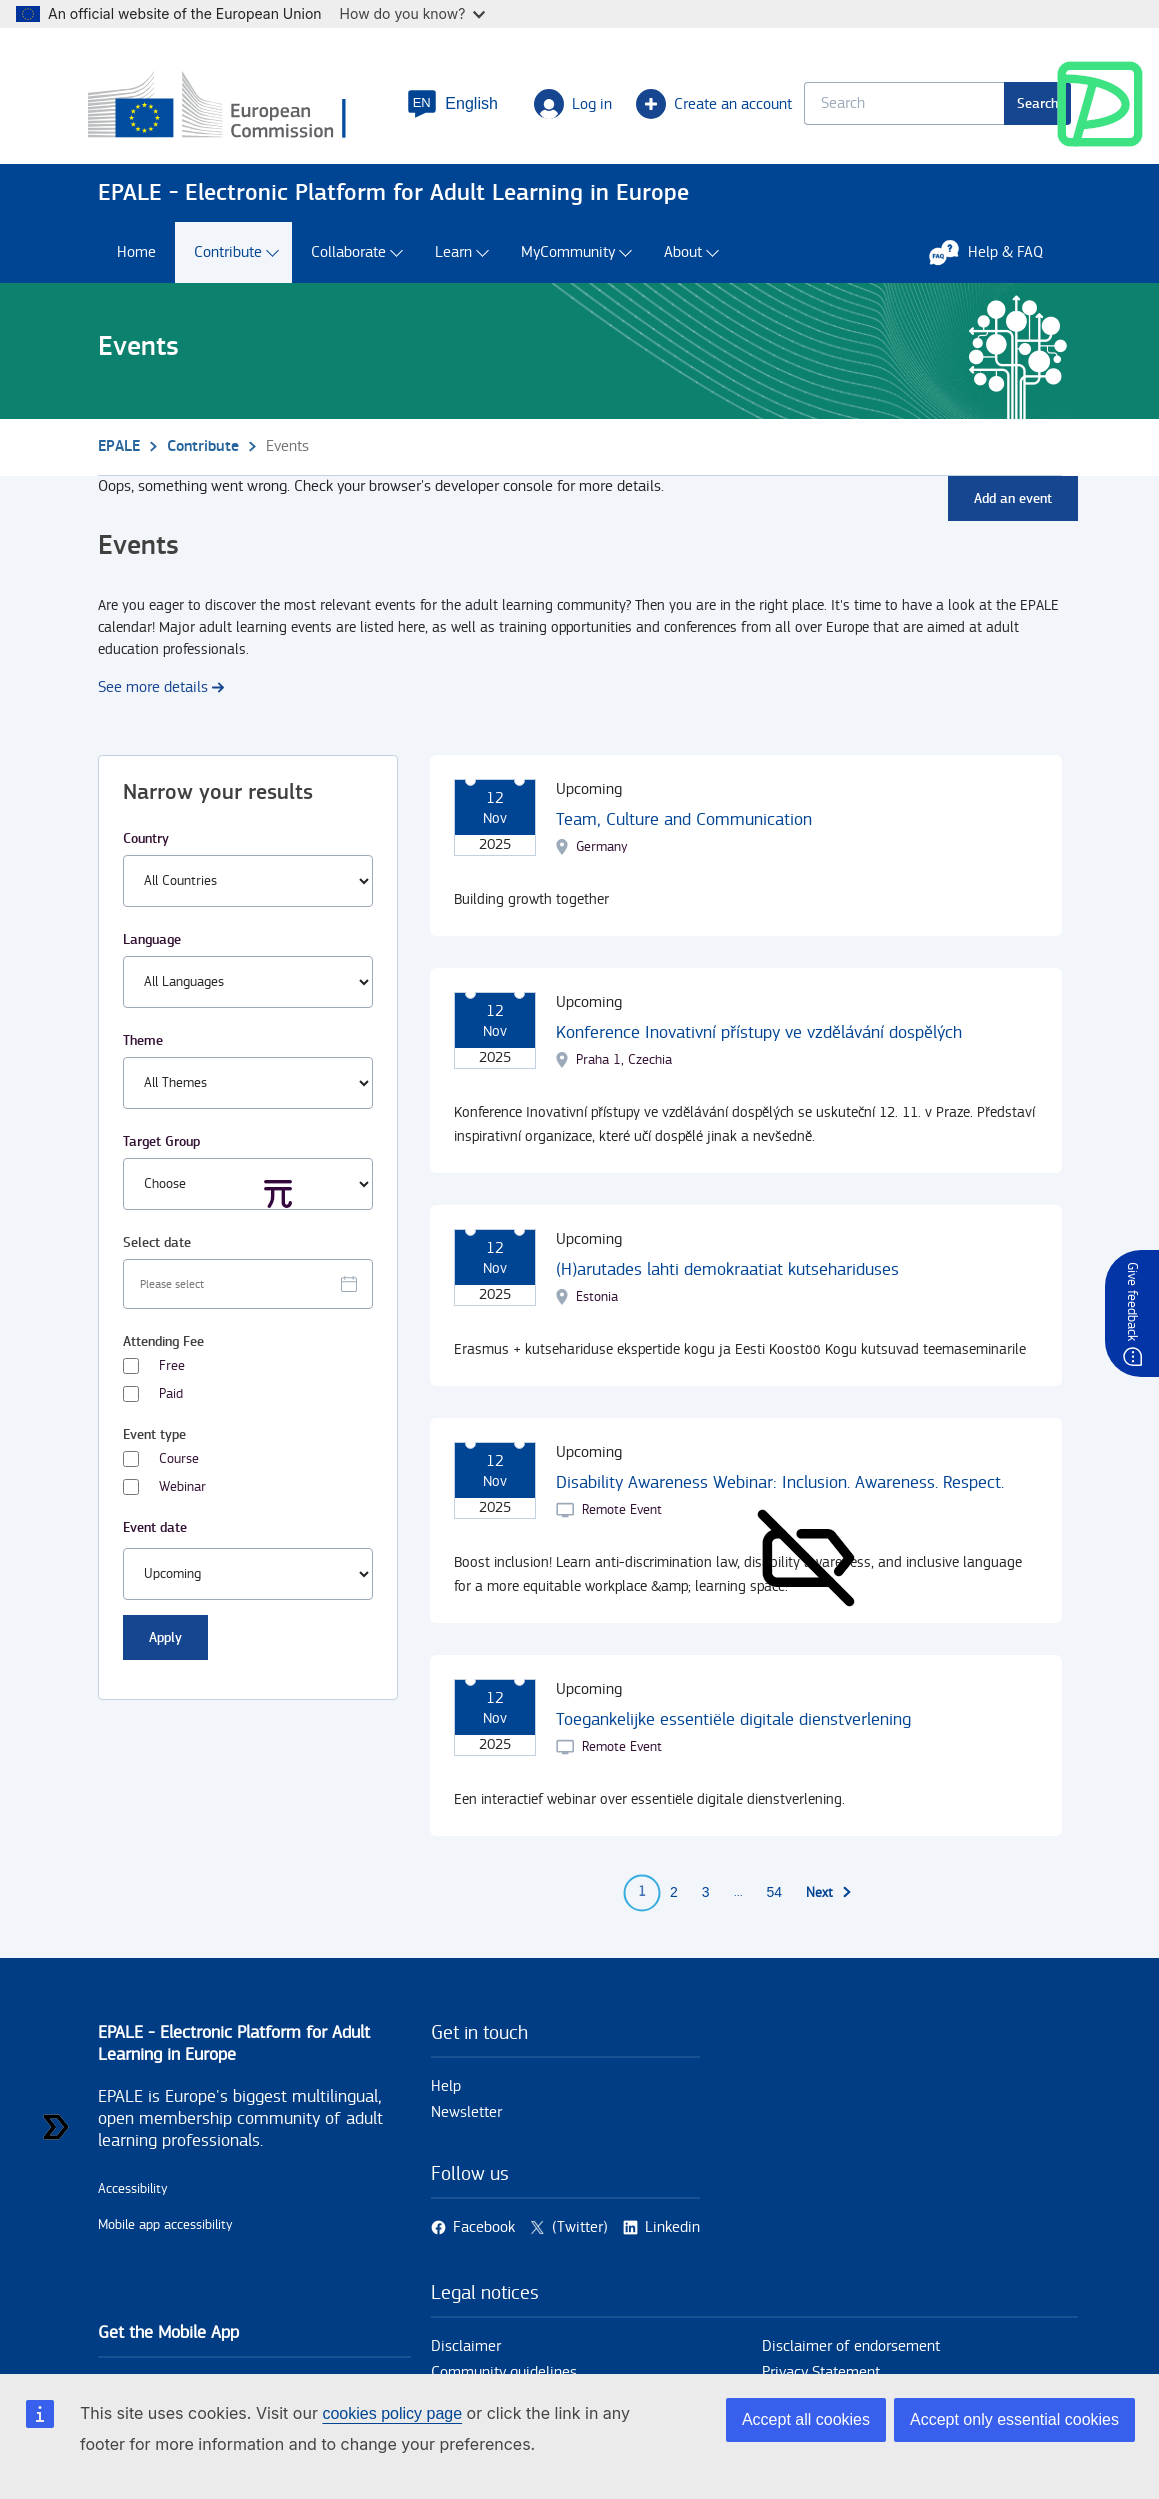  Describe the element at coordinates (56, 2127) in the screenshot. I see `navigate to the next item or step` at that location.